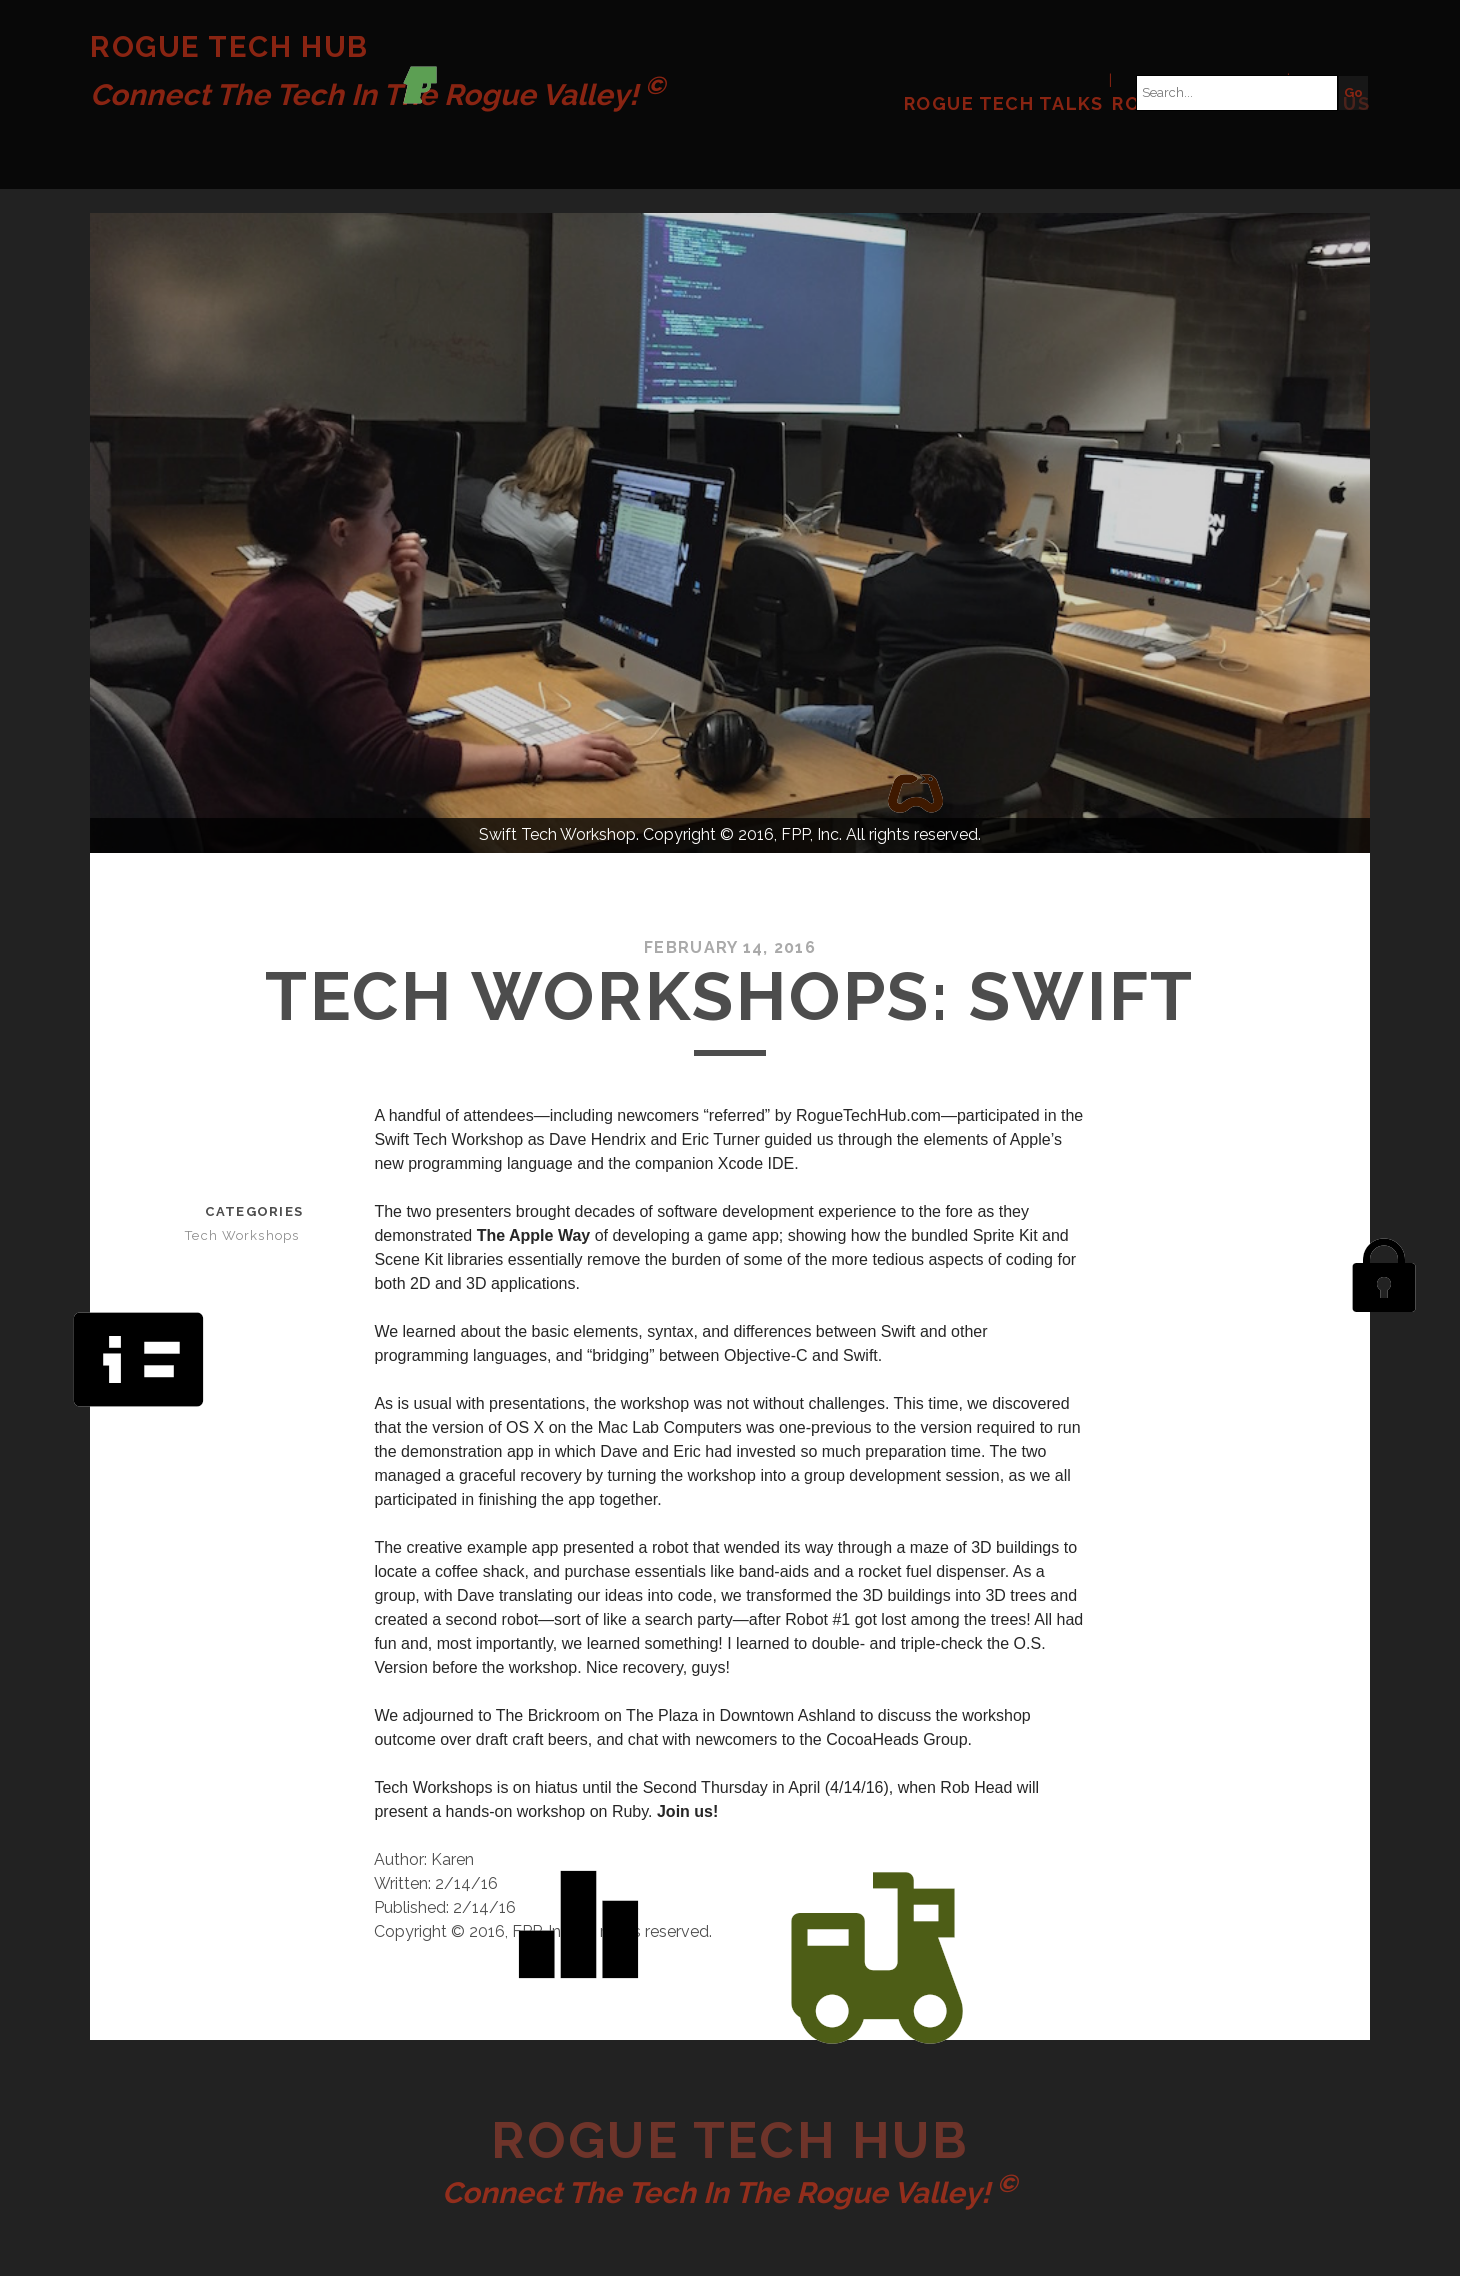  Describe the element at coordinates (1384, 1277) in the screenshot. I see `indicates a locked or secured item` at that location.